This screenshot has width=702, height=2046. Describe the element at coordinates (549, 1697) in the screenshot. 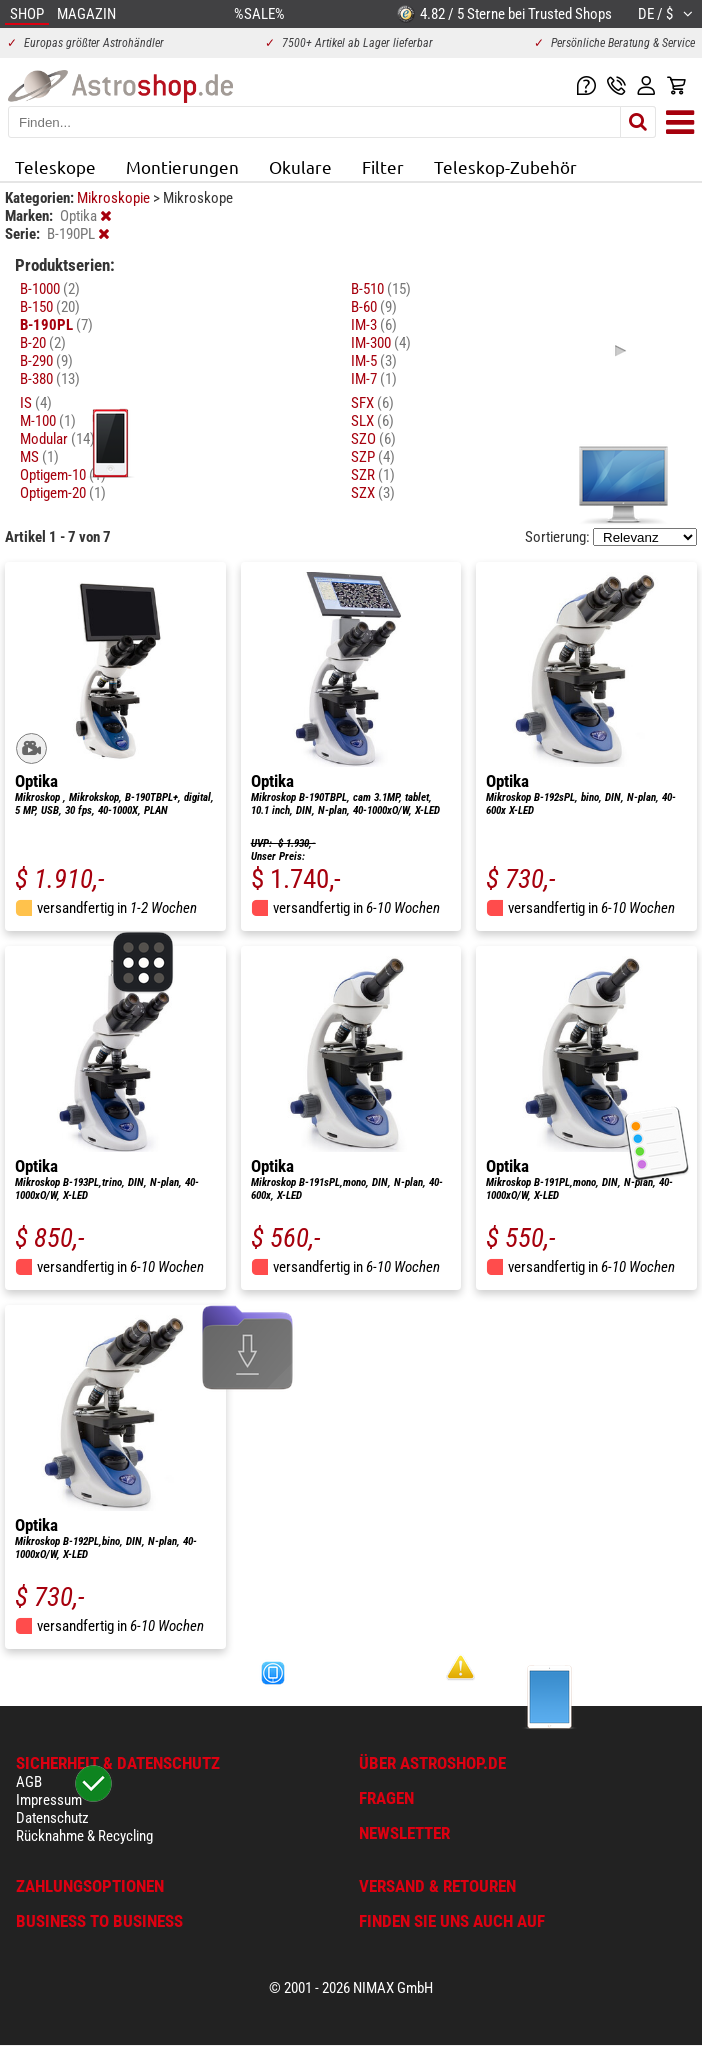

I see `iPad with cellular connectivity` at that location.